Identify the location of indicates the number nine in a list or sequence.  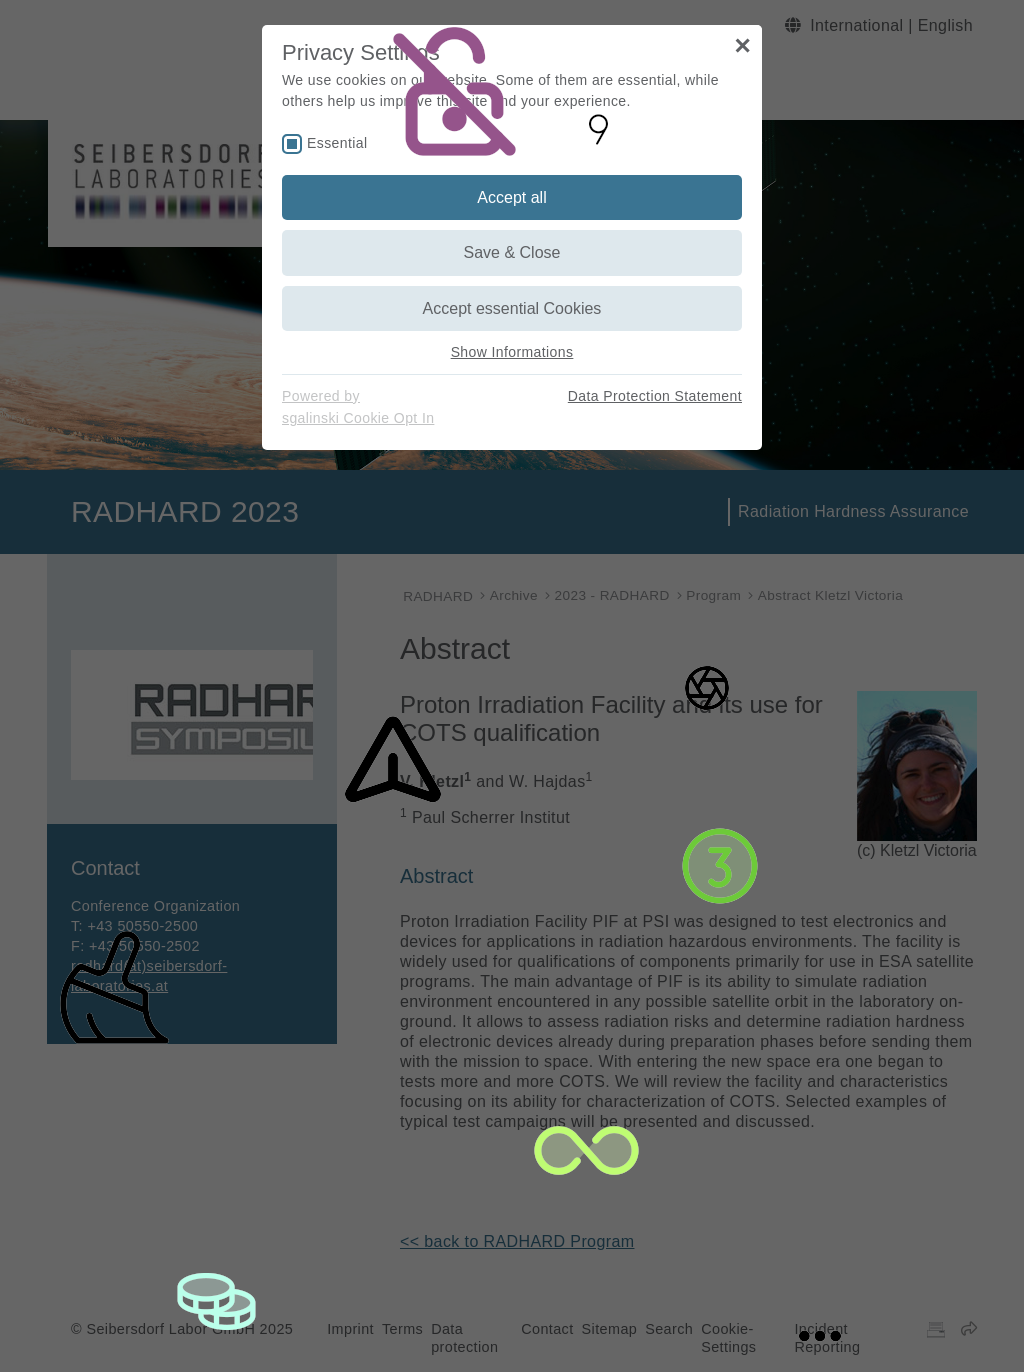
(598, 129).